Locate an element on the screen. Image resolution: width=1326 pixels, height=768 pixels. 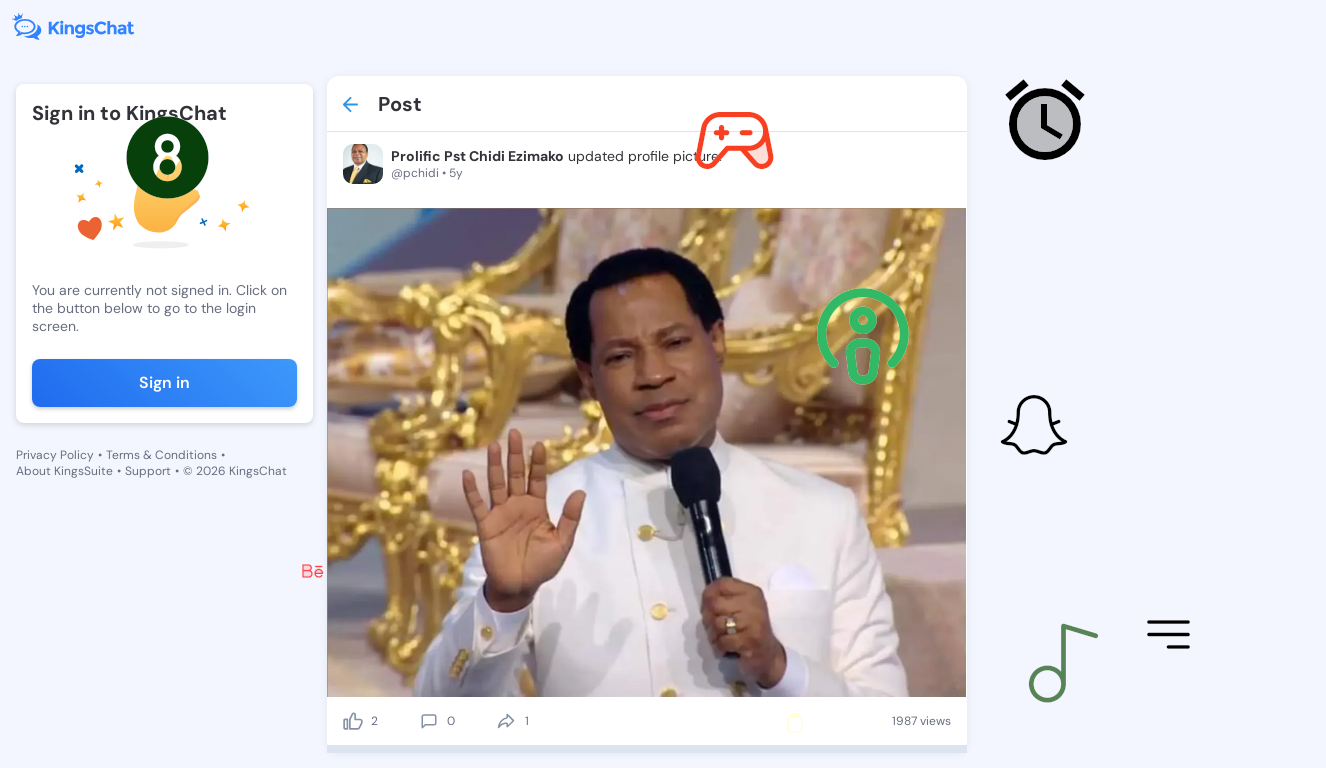
open snapchat app is located at coordinates (1034, 426).